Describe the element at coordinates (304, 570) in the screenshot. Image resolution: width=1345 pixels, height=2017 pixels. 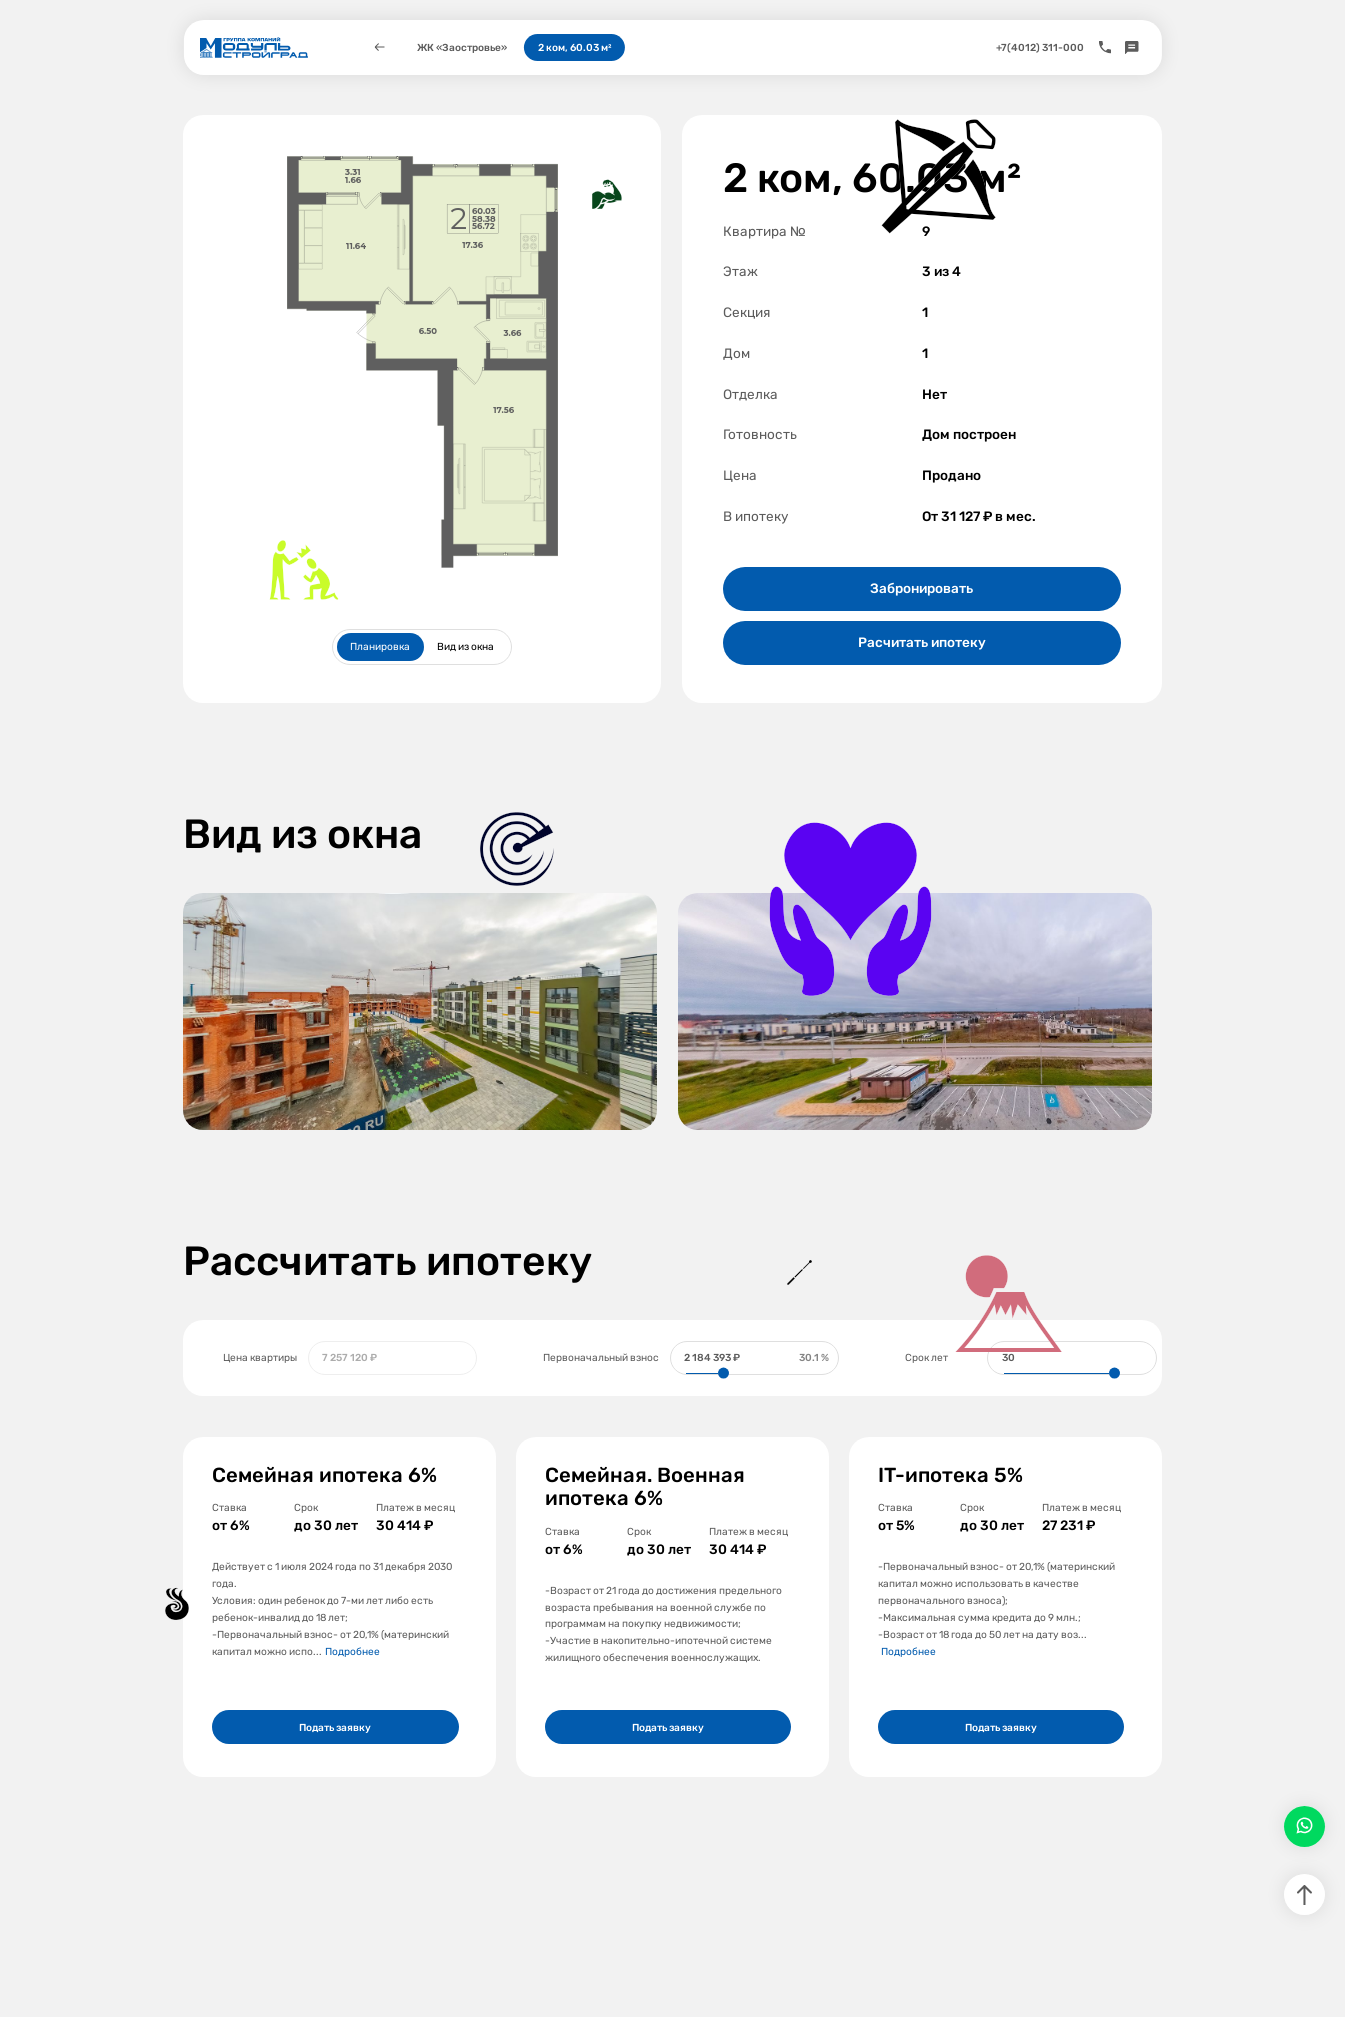
I see `indicates a coronation or crowning ceremony event` at that location.